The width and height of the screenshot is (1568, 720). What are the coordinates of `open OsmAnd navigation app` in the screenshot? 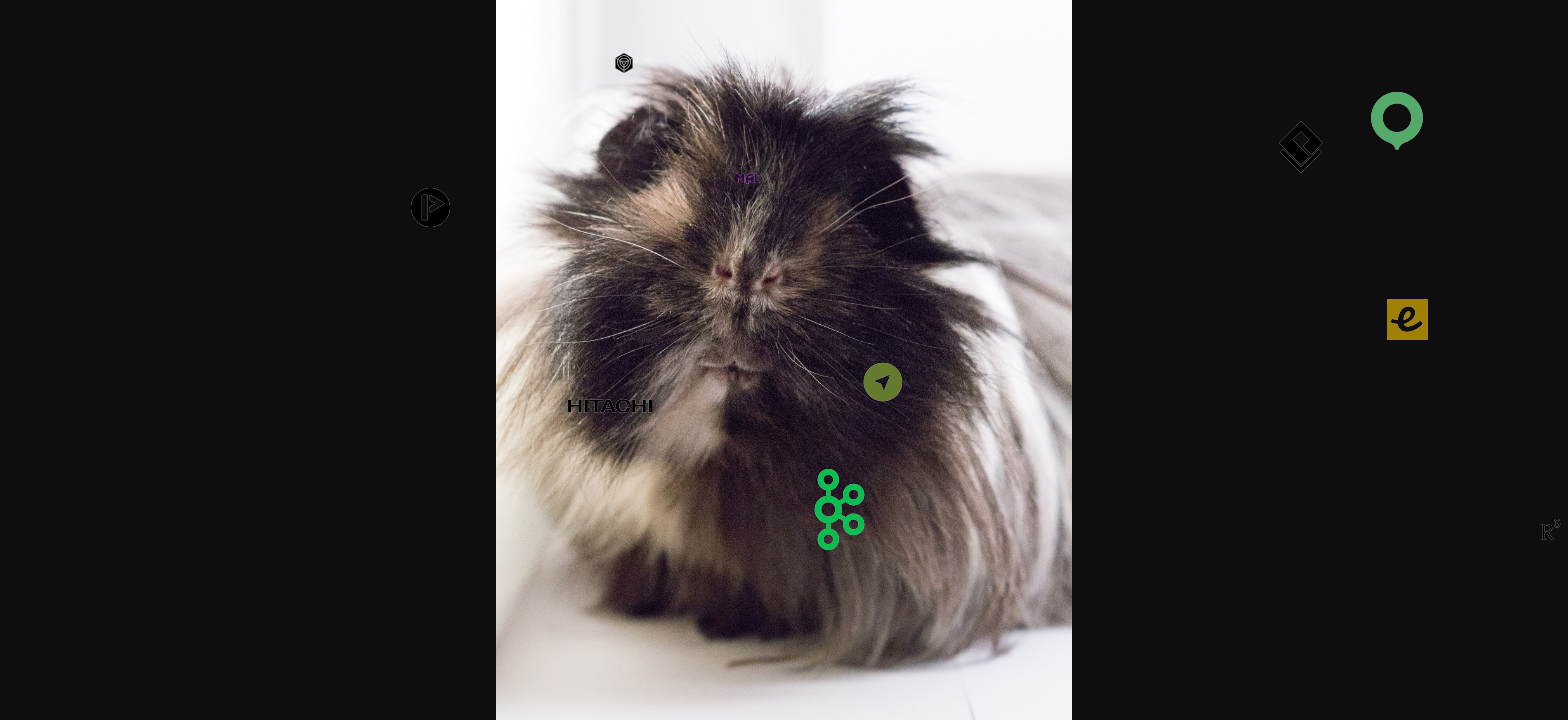 It's located at (1397, 121).